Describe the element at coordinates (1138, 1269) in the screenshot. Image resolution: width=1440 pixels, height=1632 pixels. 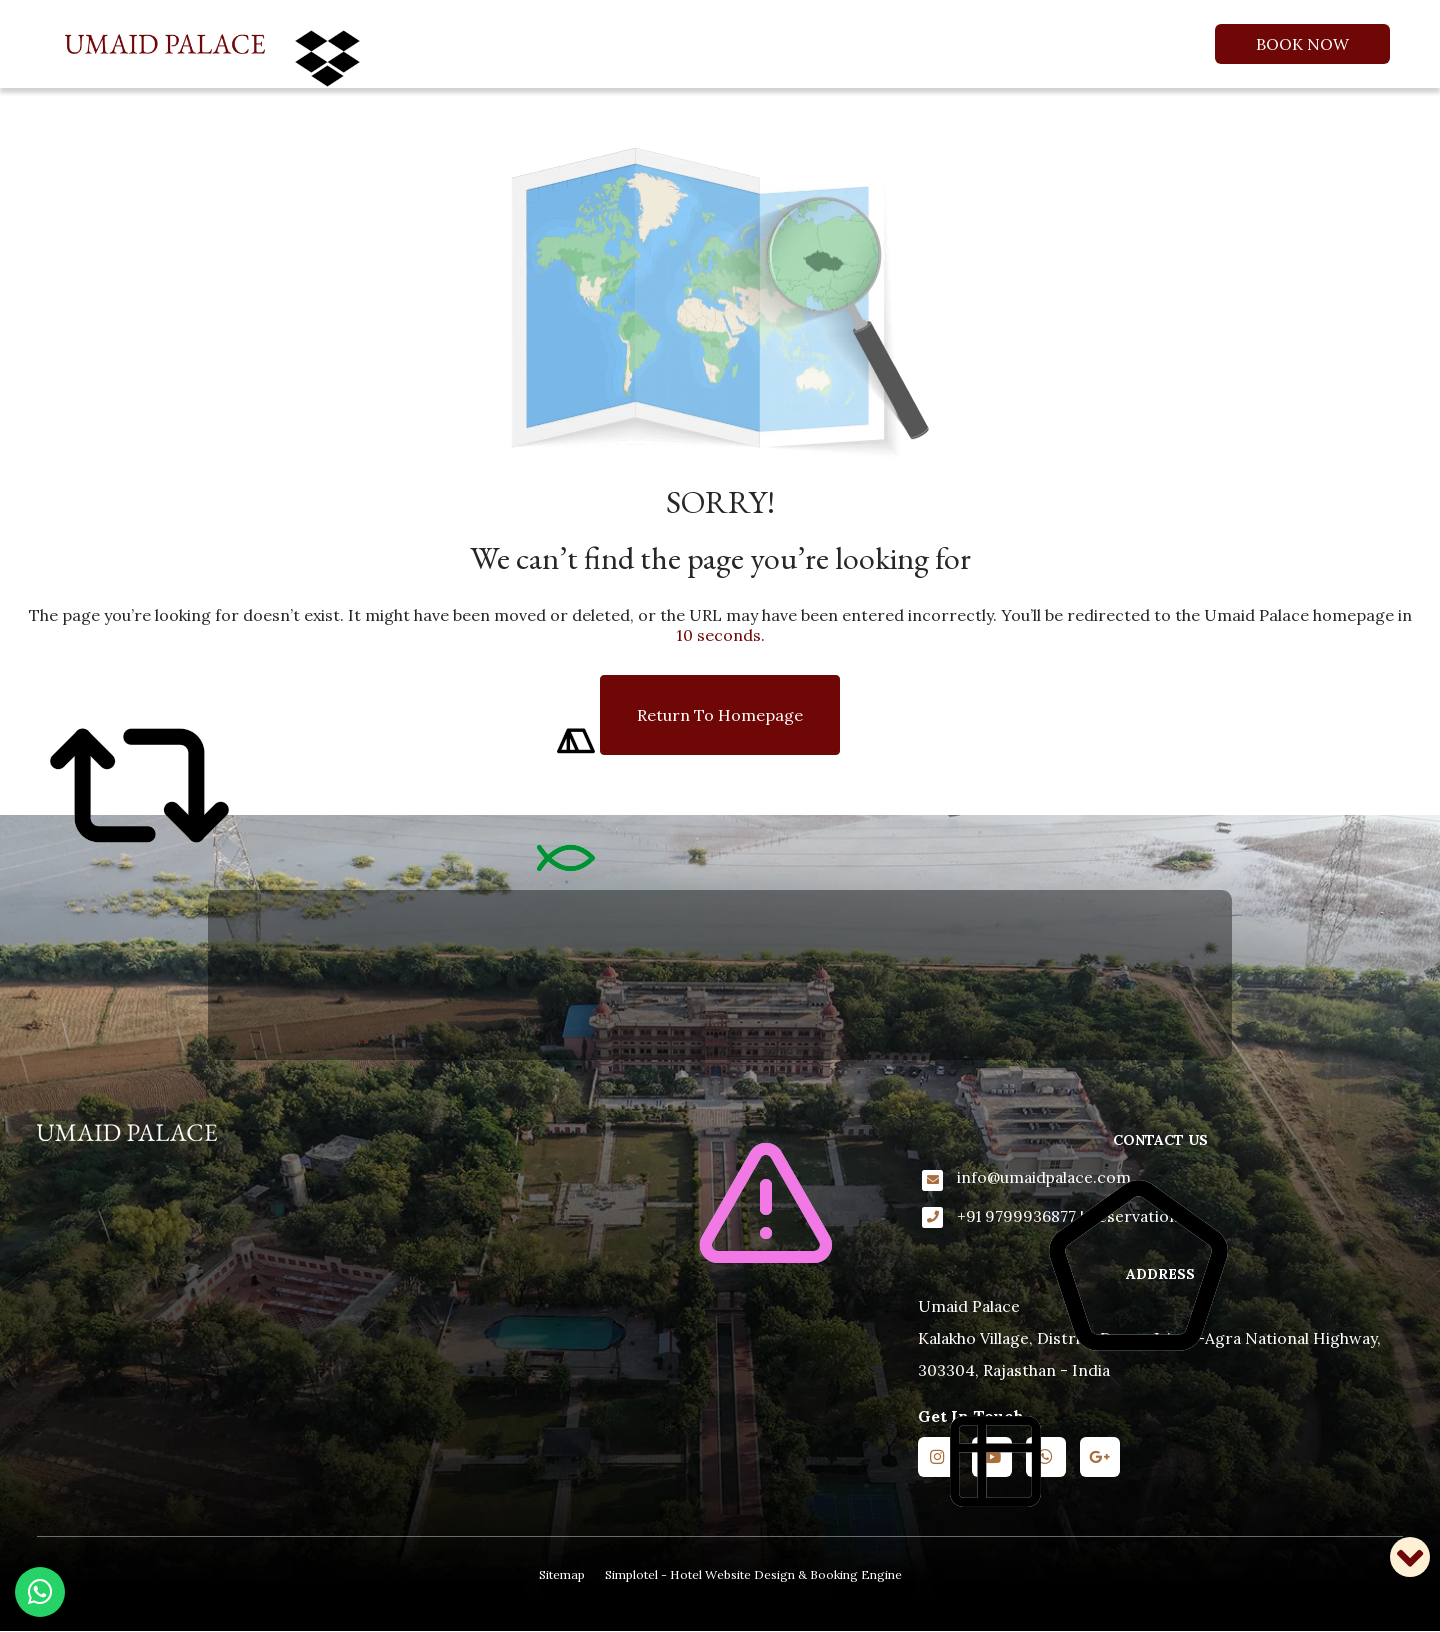
I see `select pentagon shape tool` at that location.